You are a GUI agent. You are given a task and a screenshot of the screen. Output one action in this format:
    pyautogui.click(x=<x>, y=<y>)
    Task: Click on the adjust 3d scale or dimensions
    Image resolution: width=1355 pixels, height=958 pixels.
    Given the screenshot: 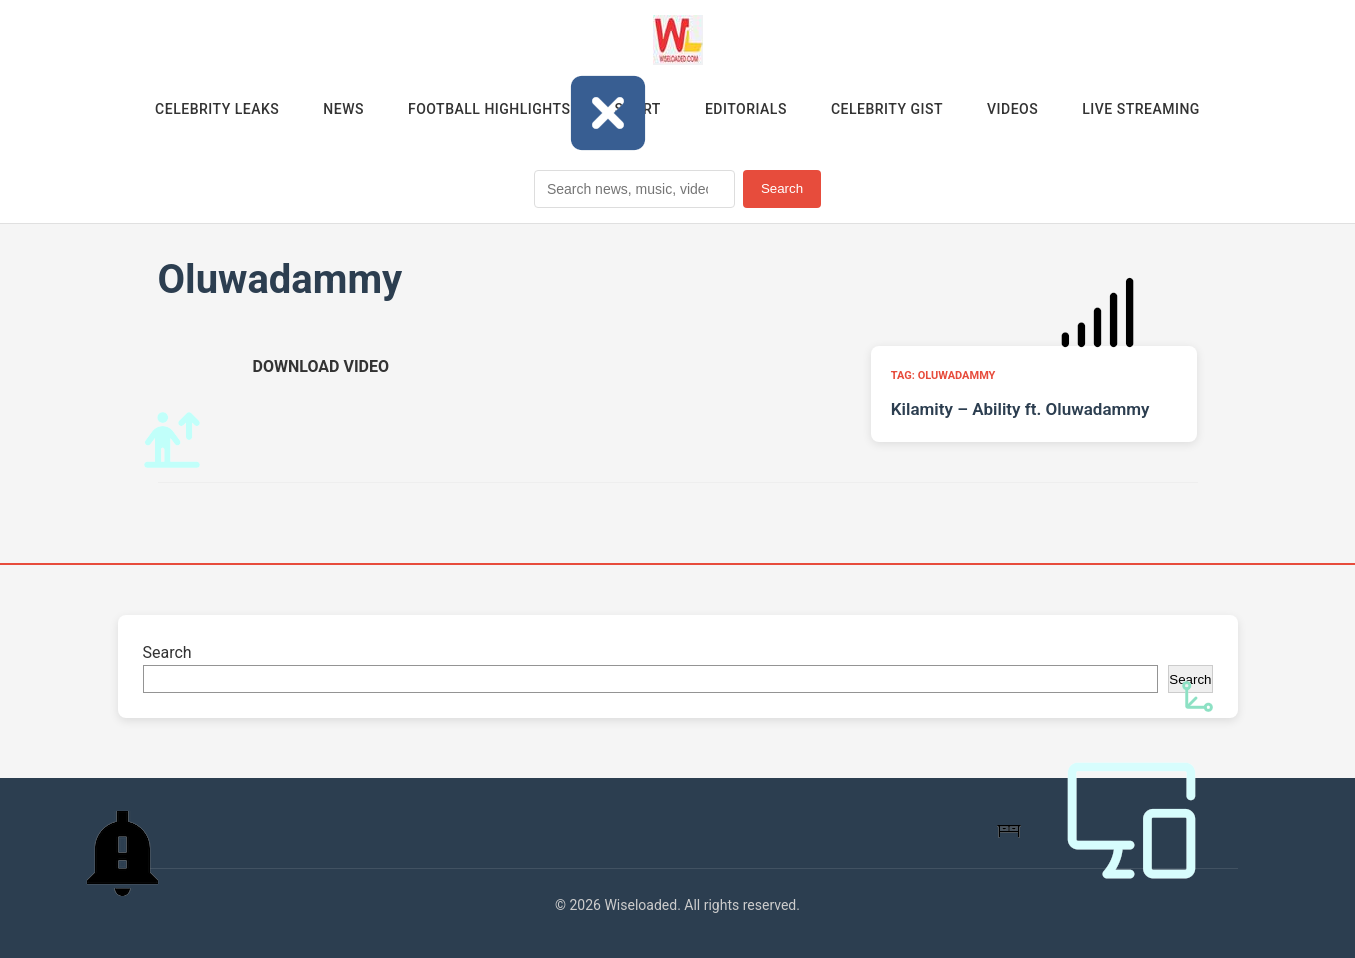 What is the action you would take?
    pyautogui.click(x=1197, y=696)
    